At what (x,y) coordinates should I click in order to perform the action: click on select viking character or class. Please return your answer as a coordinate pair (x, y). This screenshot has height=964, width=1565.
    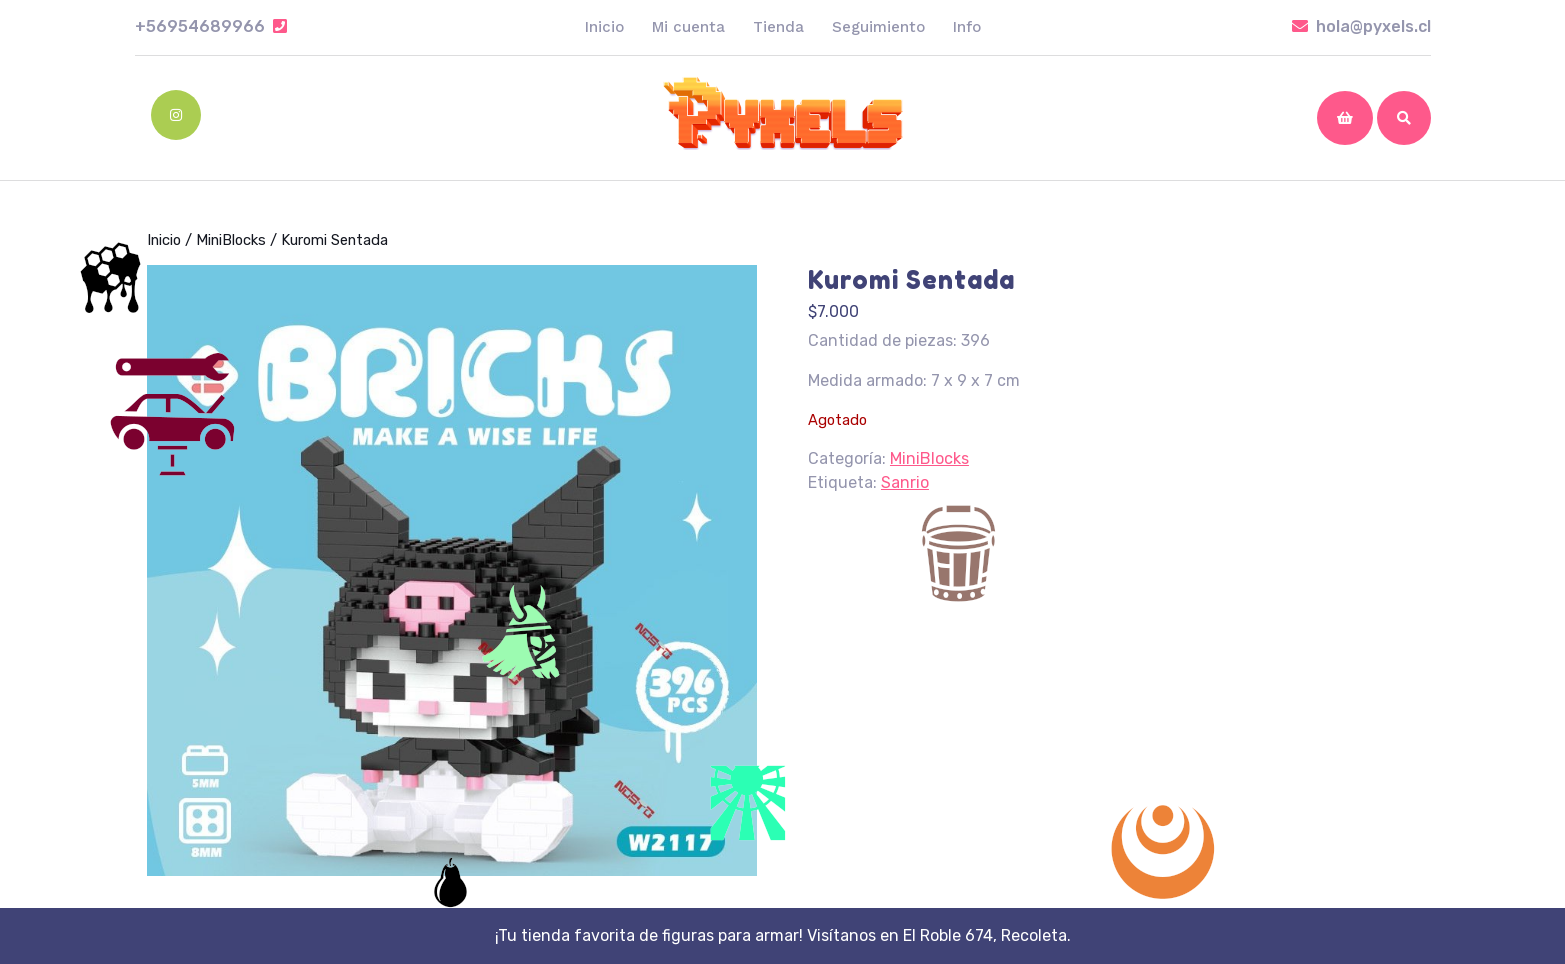
    Looking at the image, I should click on (521, 632).